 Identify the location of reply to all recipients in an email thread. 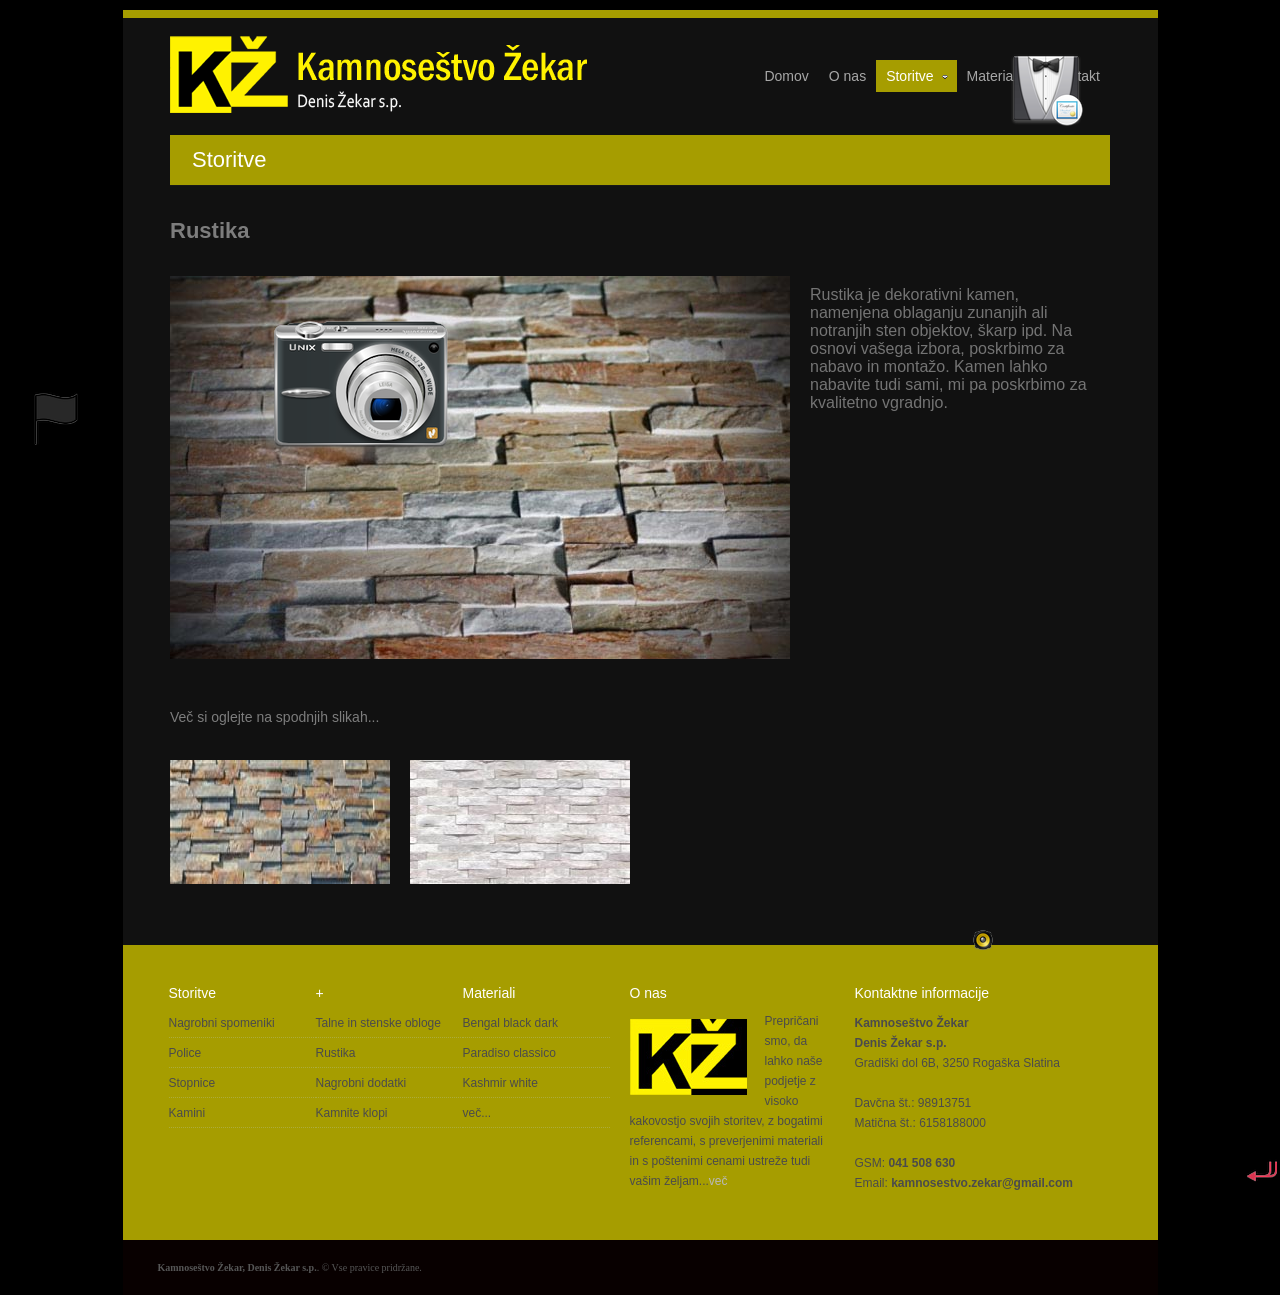
(1261, 1169).